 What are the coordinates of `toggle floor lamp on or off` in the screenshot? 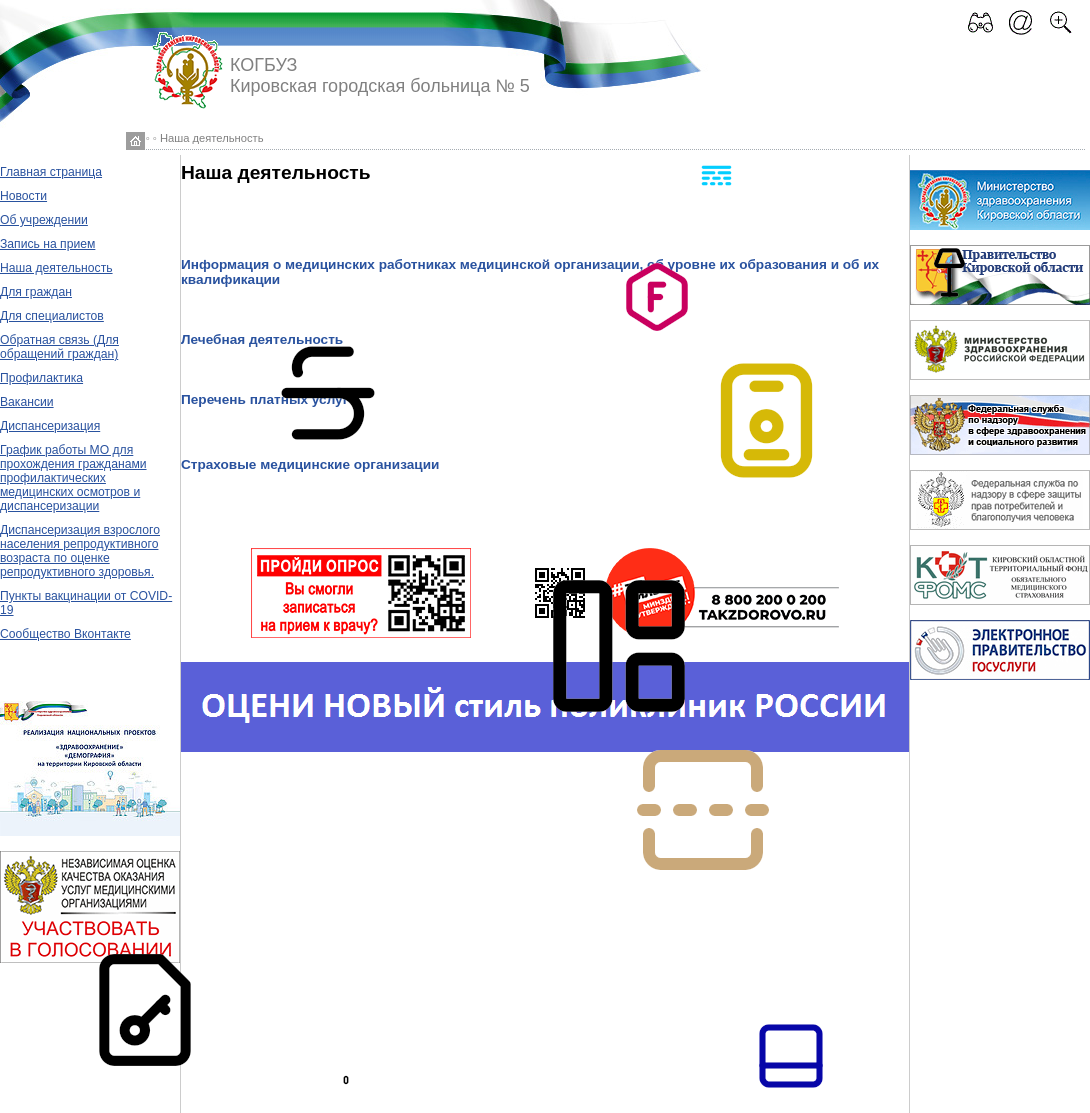 It's located at (949, 272).